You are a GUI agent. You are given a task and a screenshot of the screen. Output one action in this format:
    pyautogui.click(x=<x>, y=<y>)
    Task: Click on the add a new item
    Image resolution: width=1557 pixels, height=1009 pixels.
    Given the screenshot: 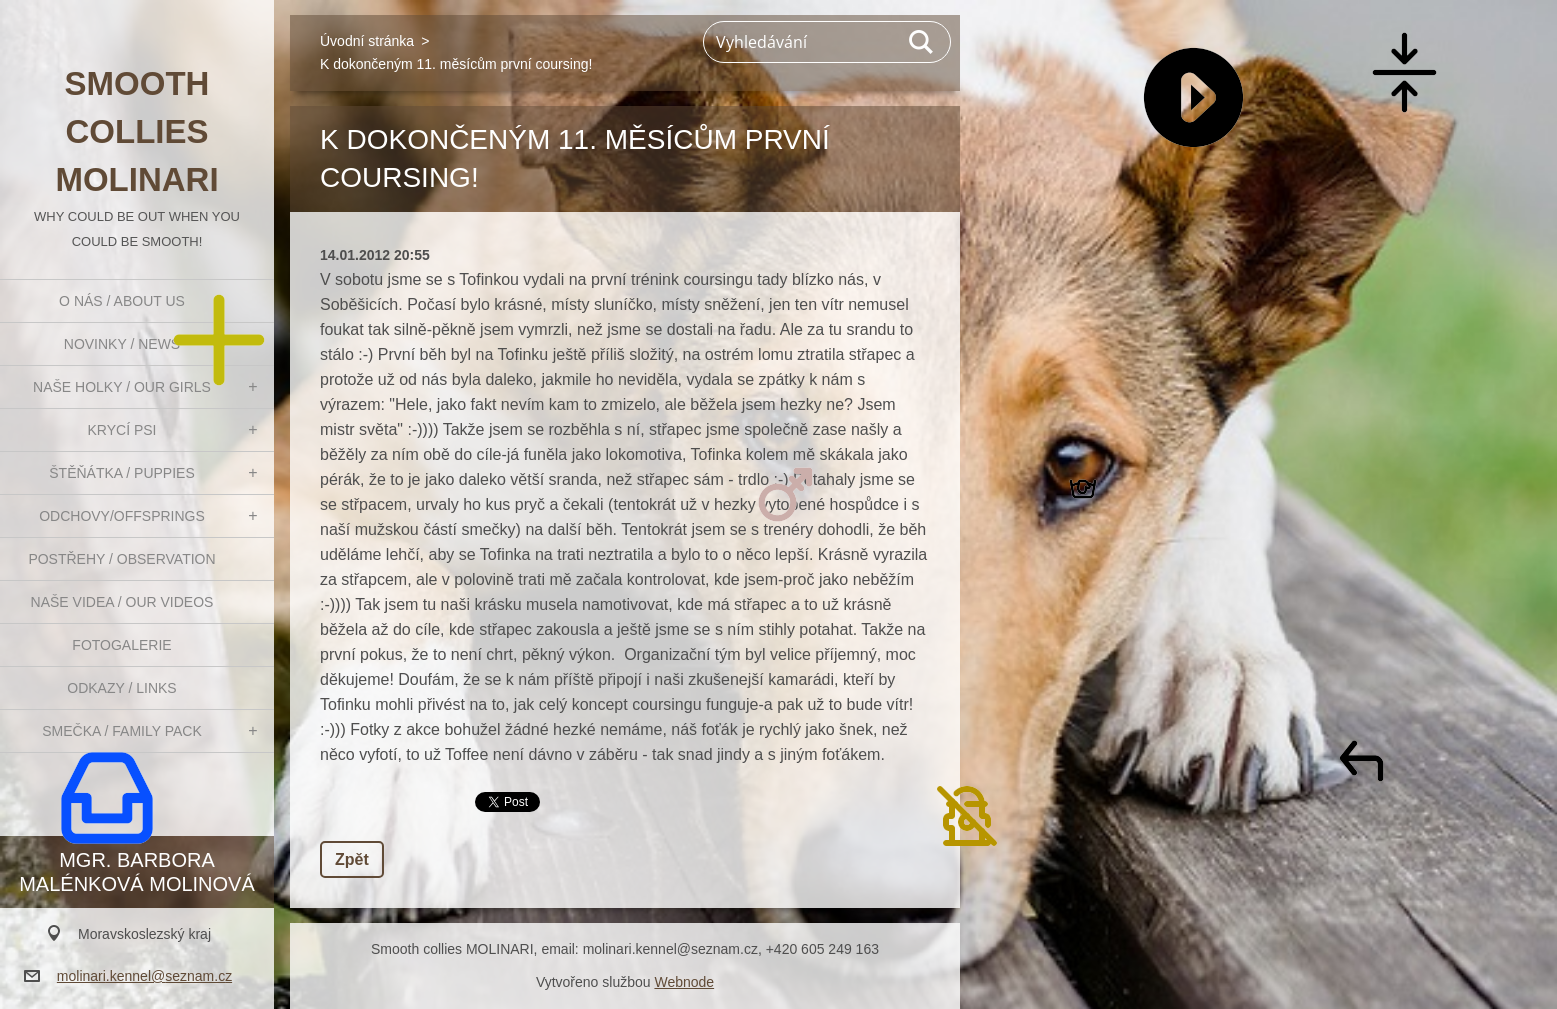 What is the action you would take?
    pyautogui.click(x=219, y=340)
    